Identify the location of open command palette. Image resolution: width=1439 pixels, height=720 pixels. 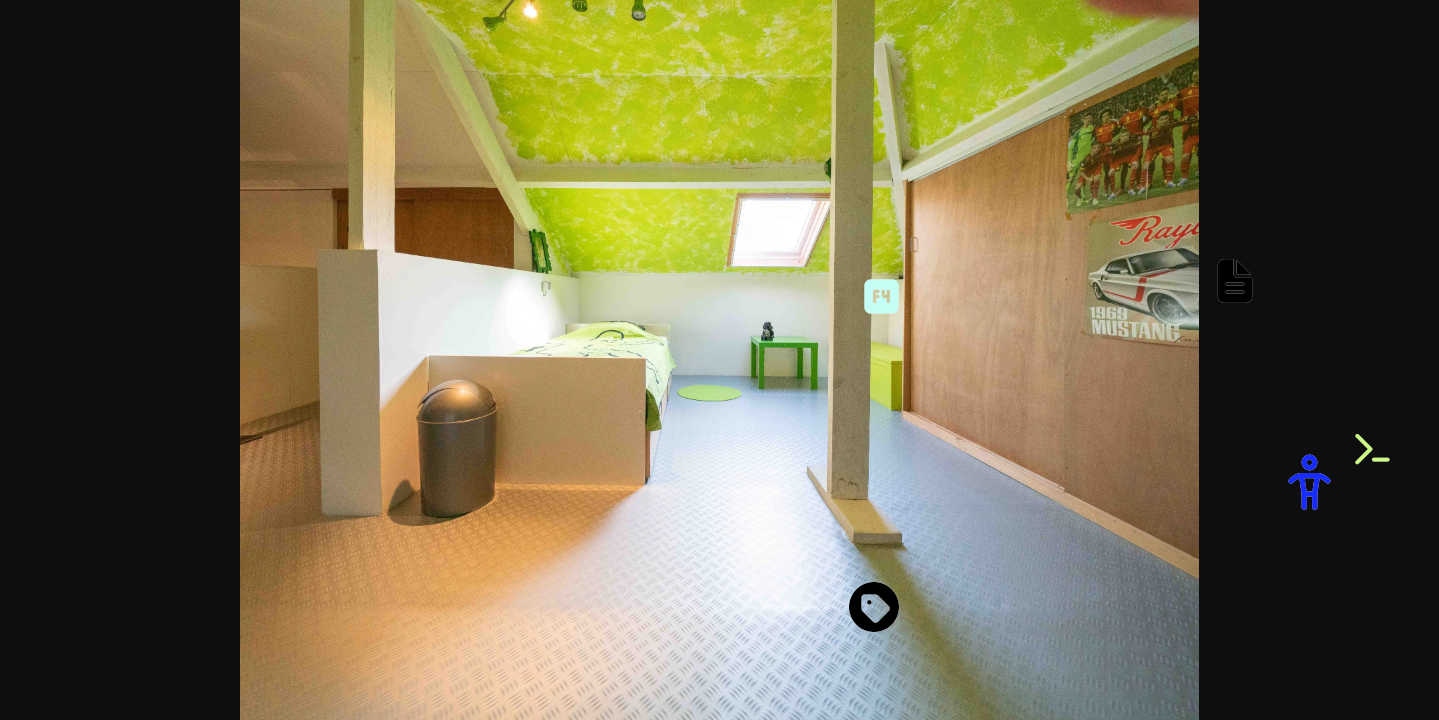
(1372, 449).